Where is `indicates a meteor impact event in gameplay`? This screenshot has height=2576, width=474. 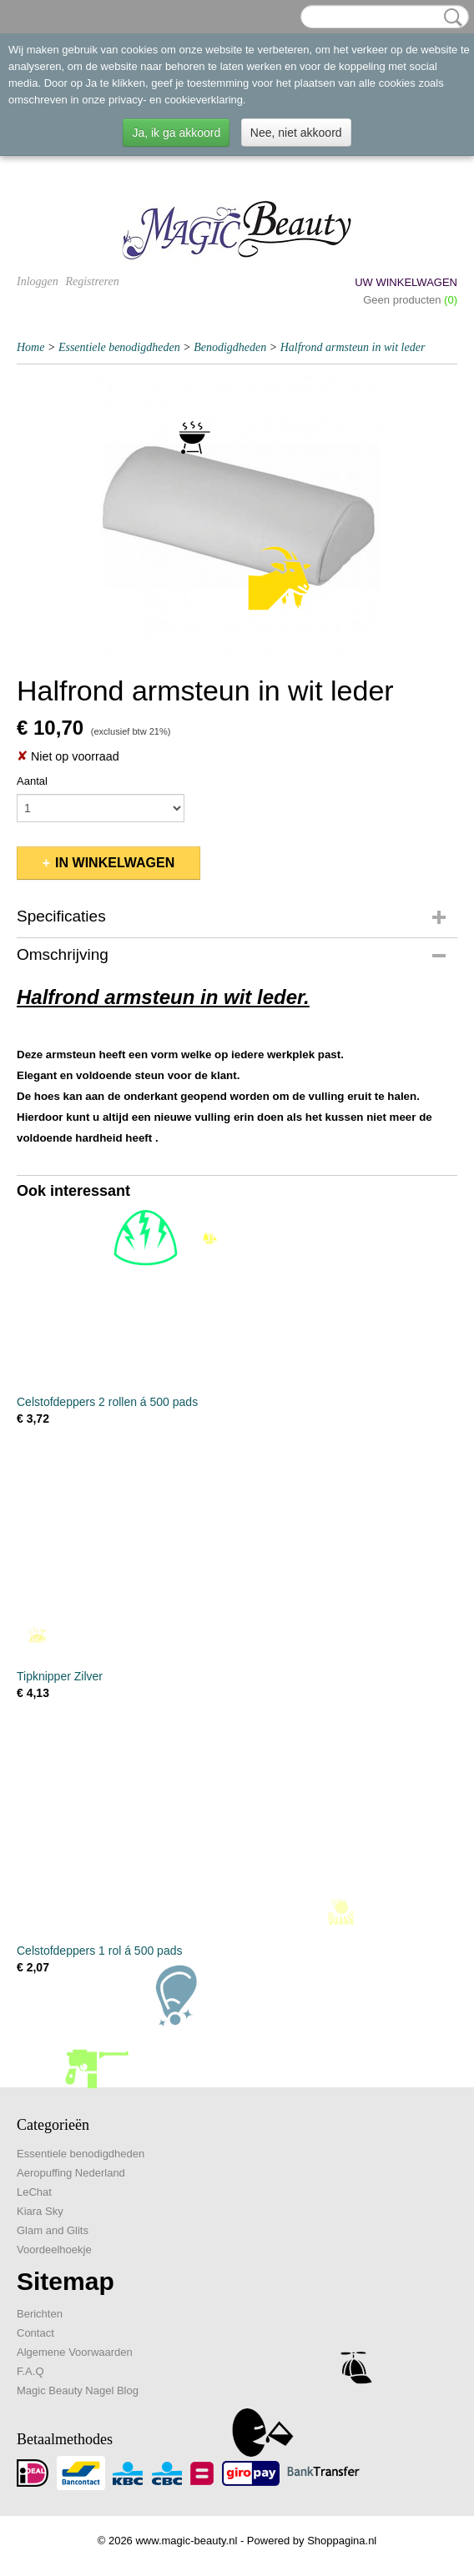 indicates a meteor impact event in gameplay is located at coordinates (340, 1911).